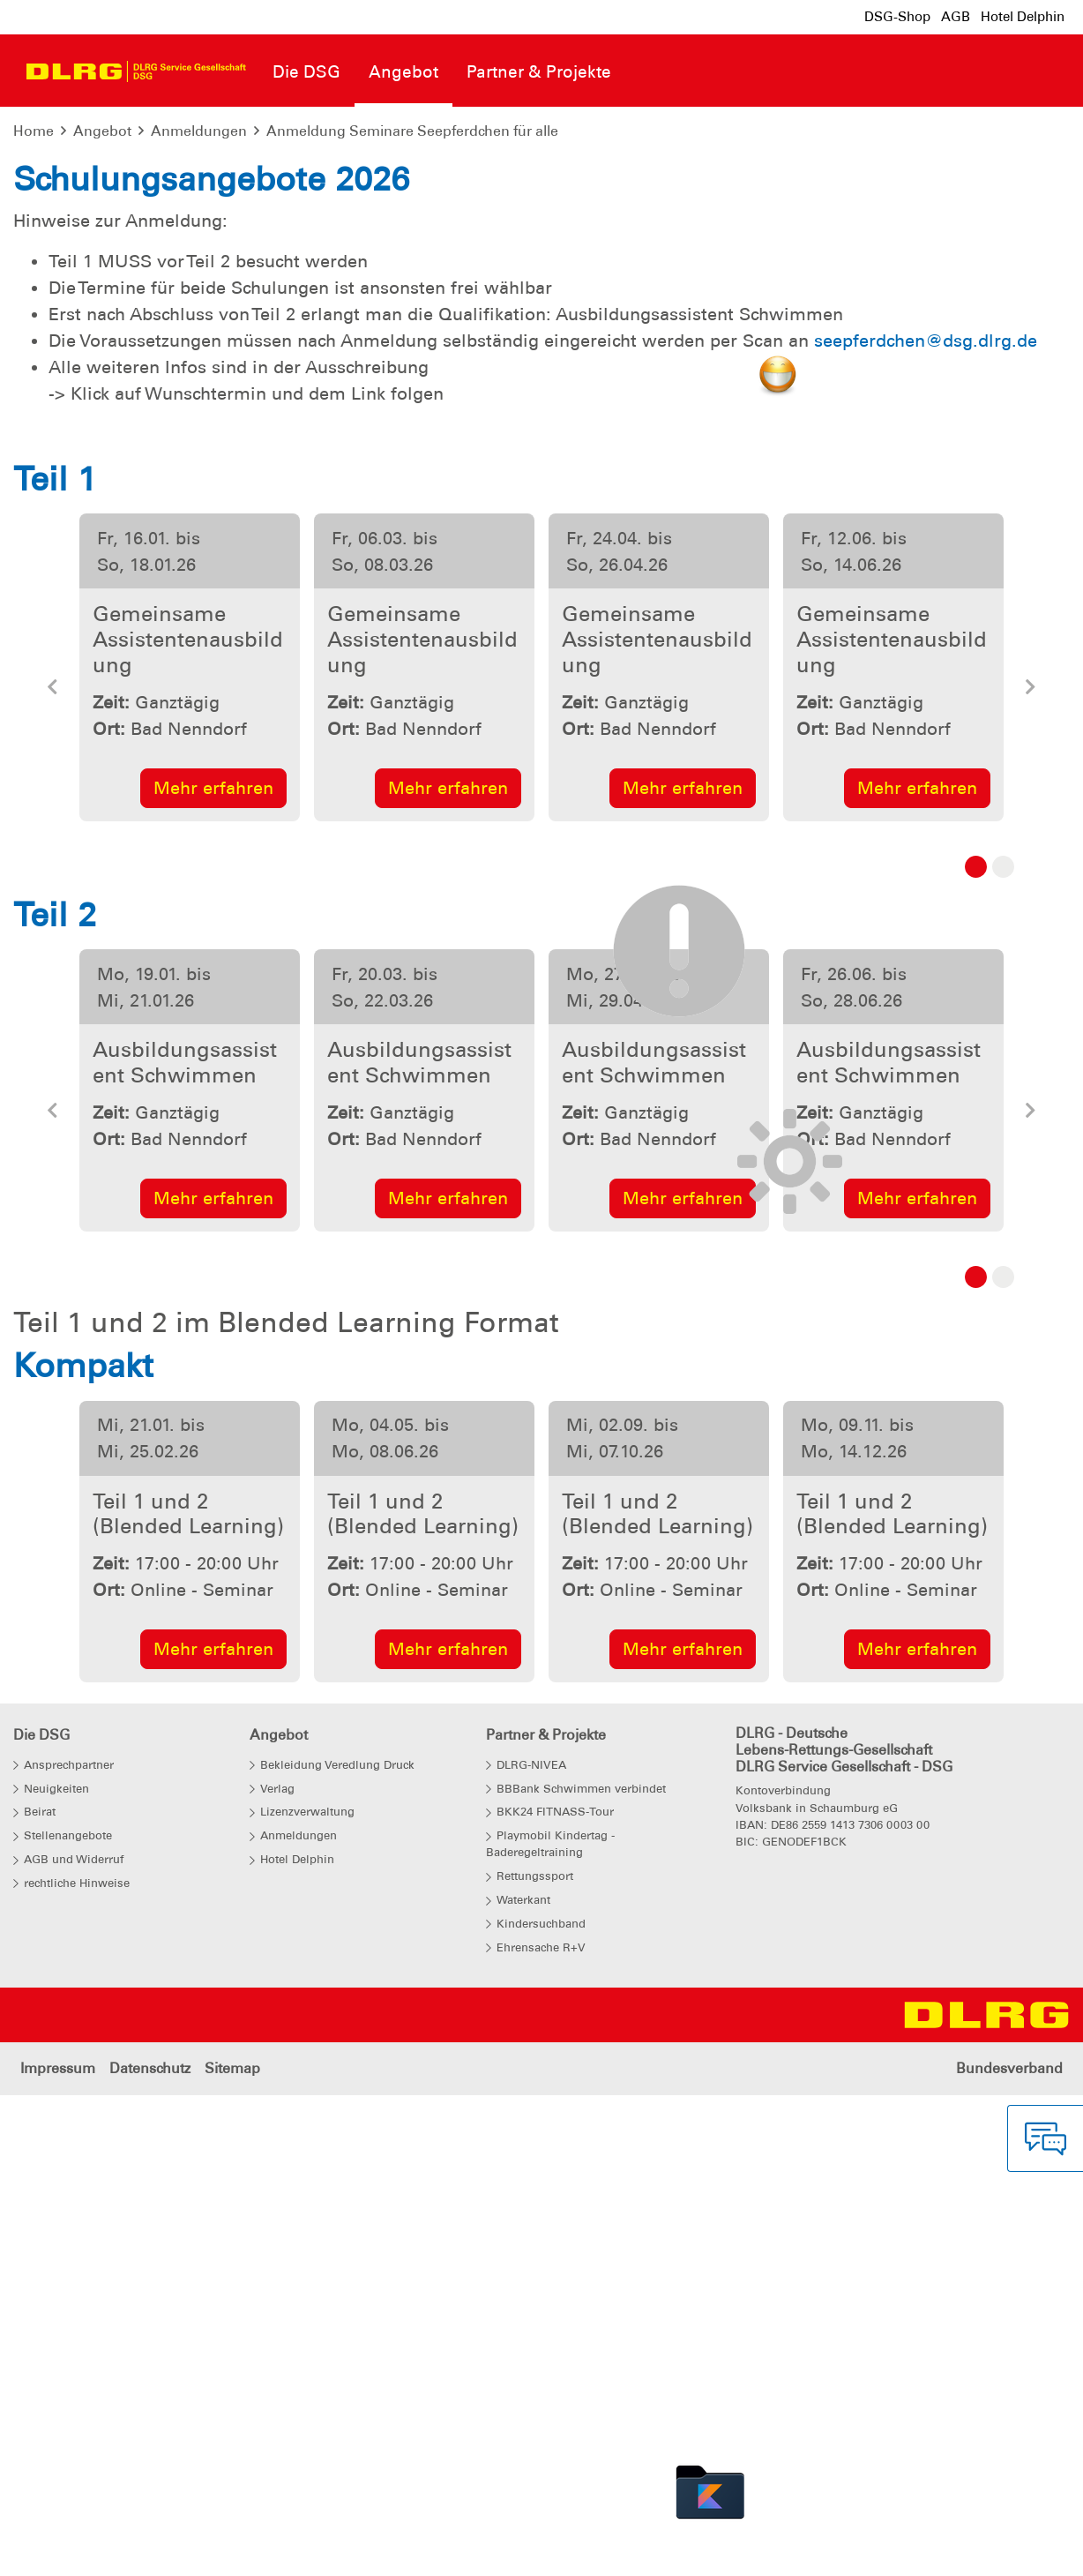 This screenshot has width=1083, height=2576. Describe the element at coordinates (710, 2494) in the screenshot. I see `open folder containing kotlin project files` at that location.